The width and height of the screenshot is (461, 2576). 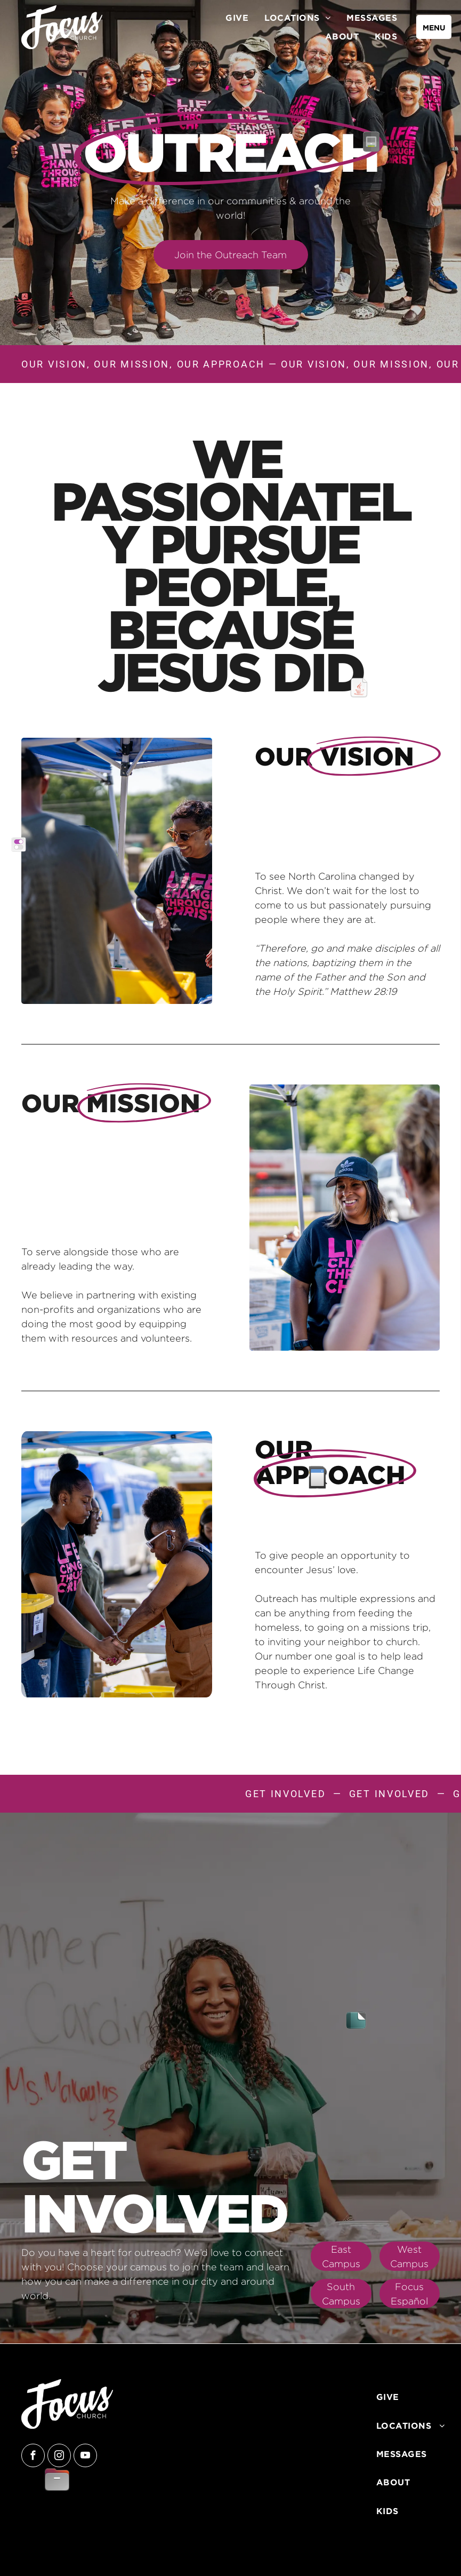 I want to click on sega genesis 32x rom file, so click(x=371, y=141).